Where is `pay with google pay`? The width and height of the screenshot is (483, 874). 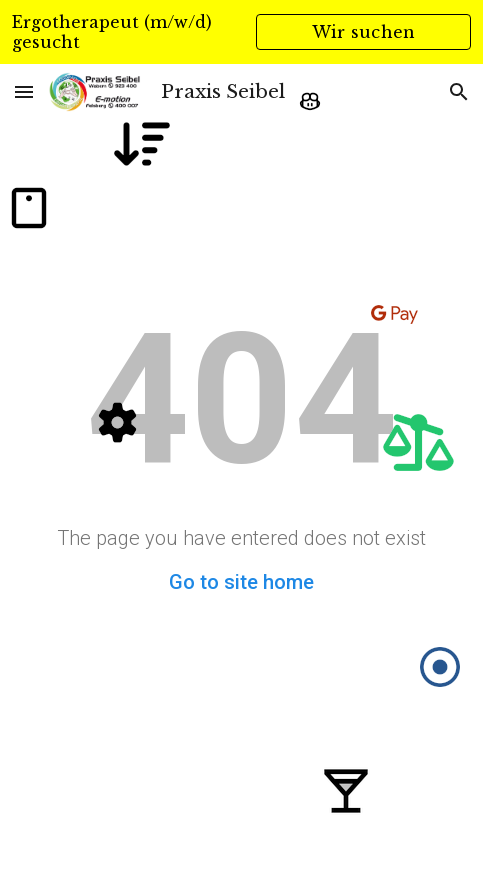
pay with google pay is located at coordinates (394, 314).